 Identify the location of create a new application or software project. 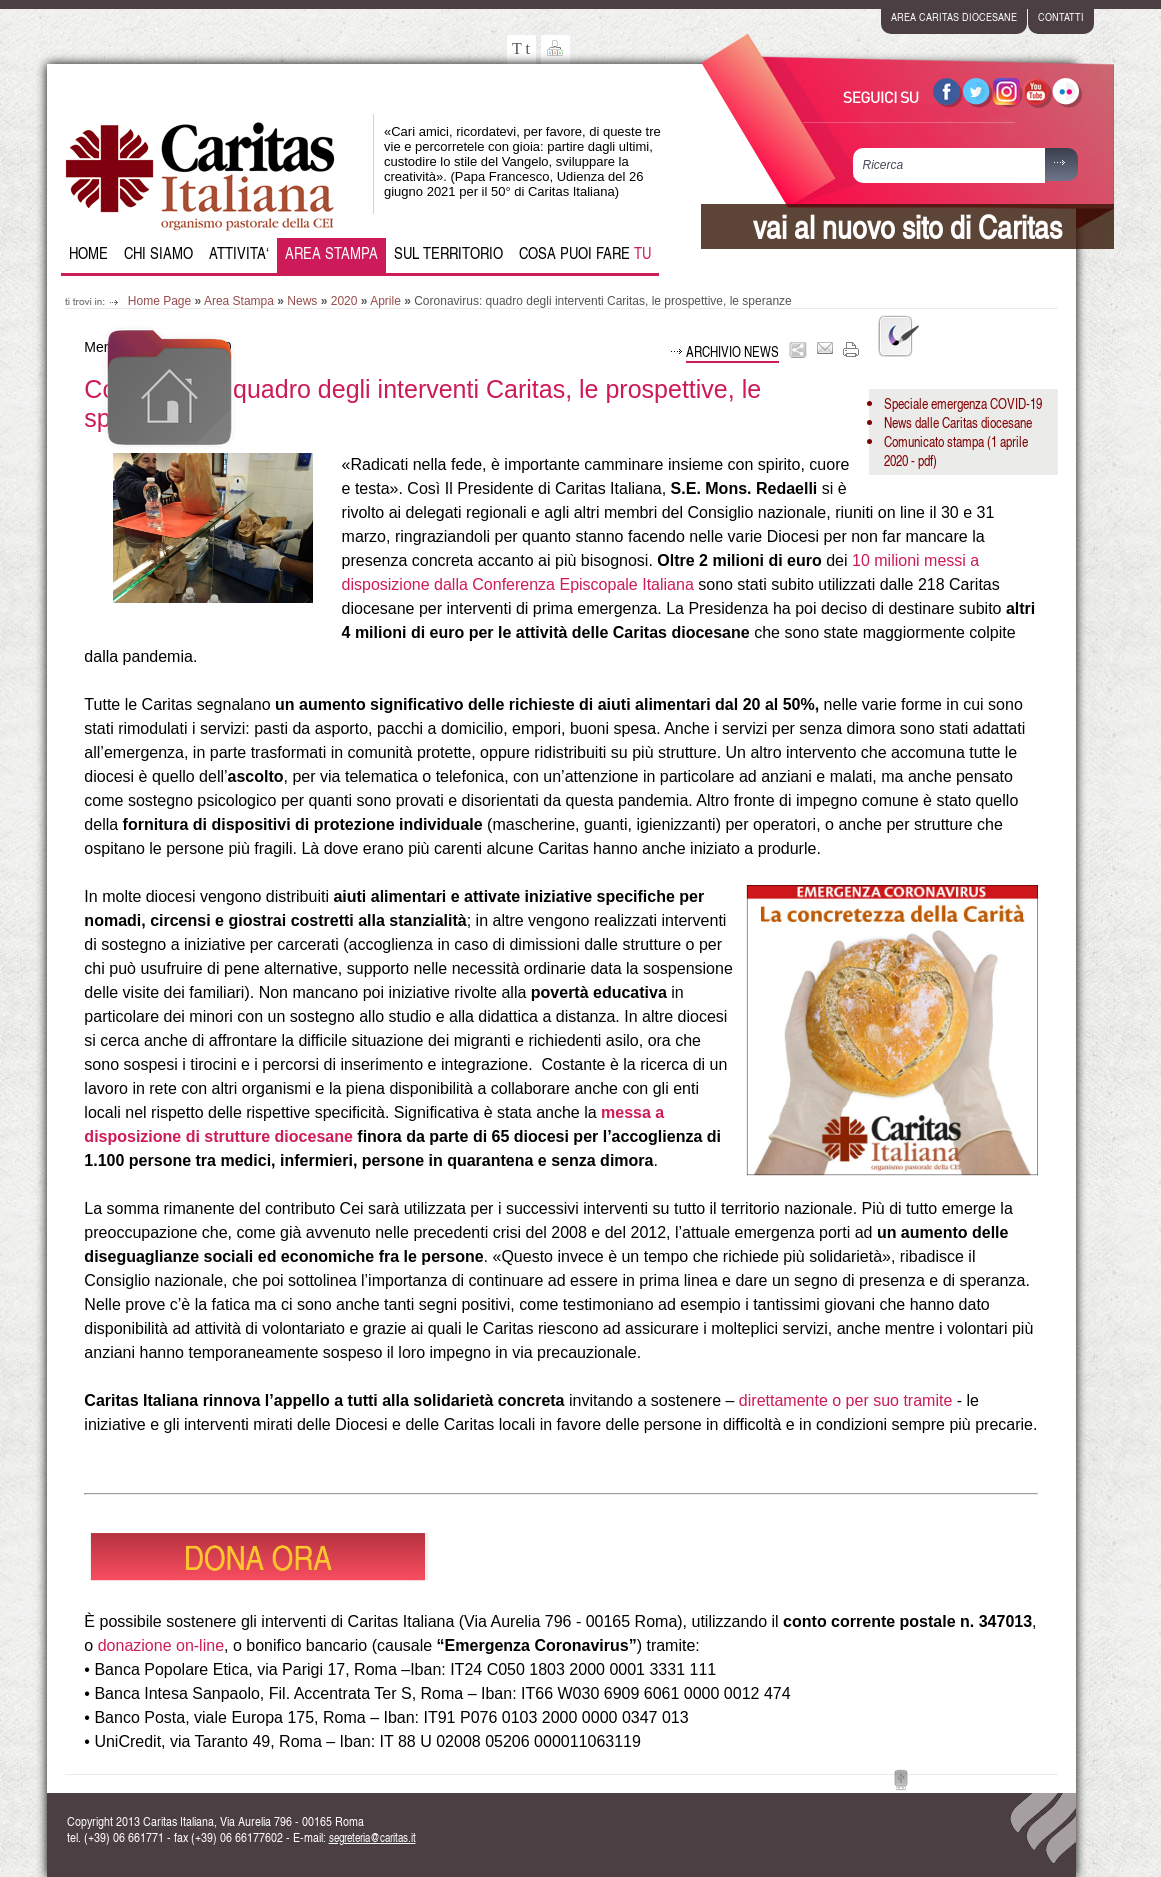
(898, 336).